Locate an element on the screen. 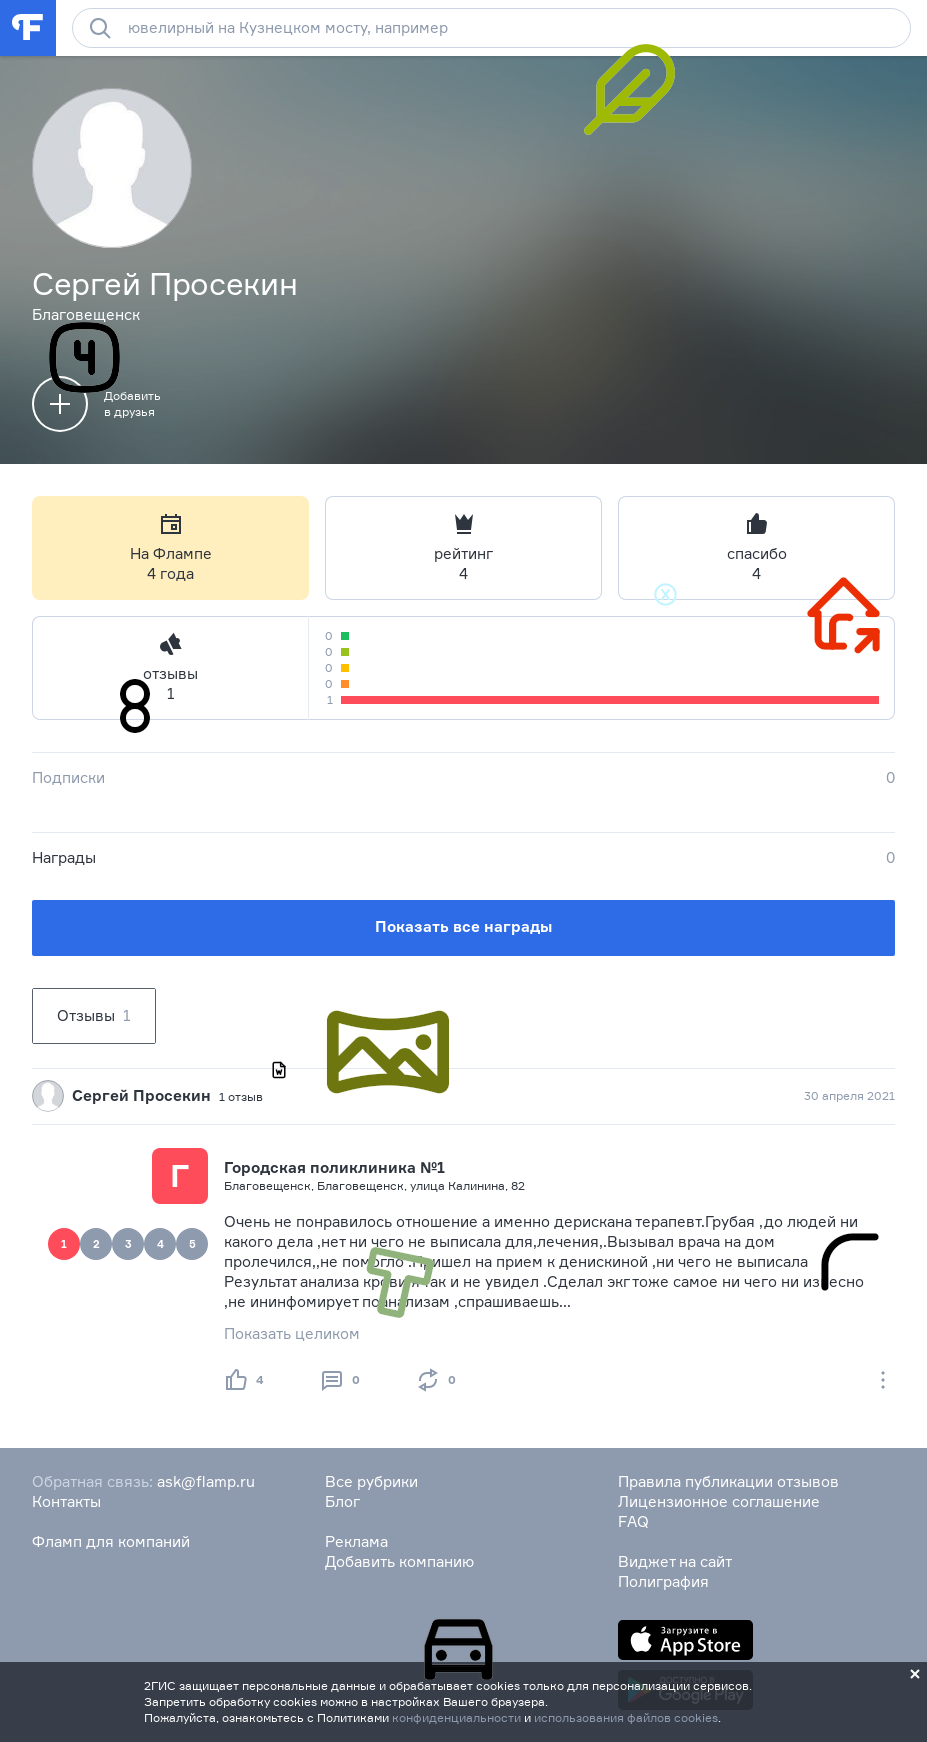 Image resolution: width=927 pixels, height=1742 pixels. open topbuzz app is located at coordinates (398, 1282).